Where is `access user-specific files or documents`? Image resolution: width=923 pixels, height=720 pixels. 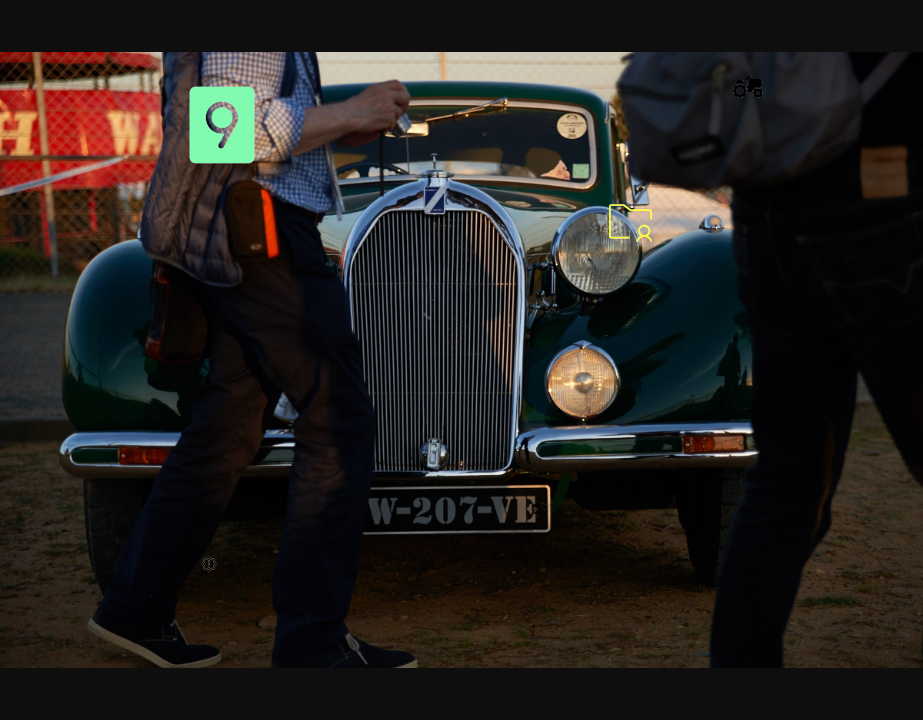
access user-specific files or documents is located at coordinates (630, 220).